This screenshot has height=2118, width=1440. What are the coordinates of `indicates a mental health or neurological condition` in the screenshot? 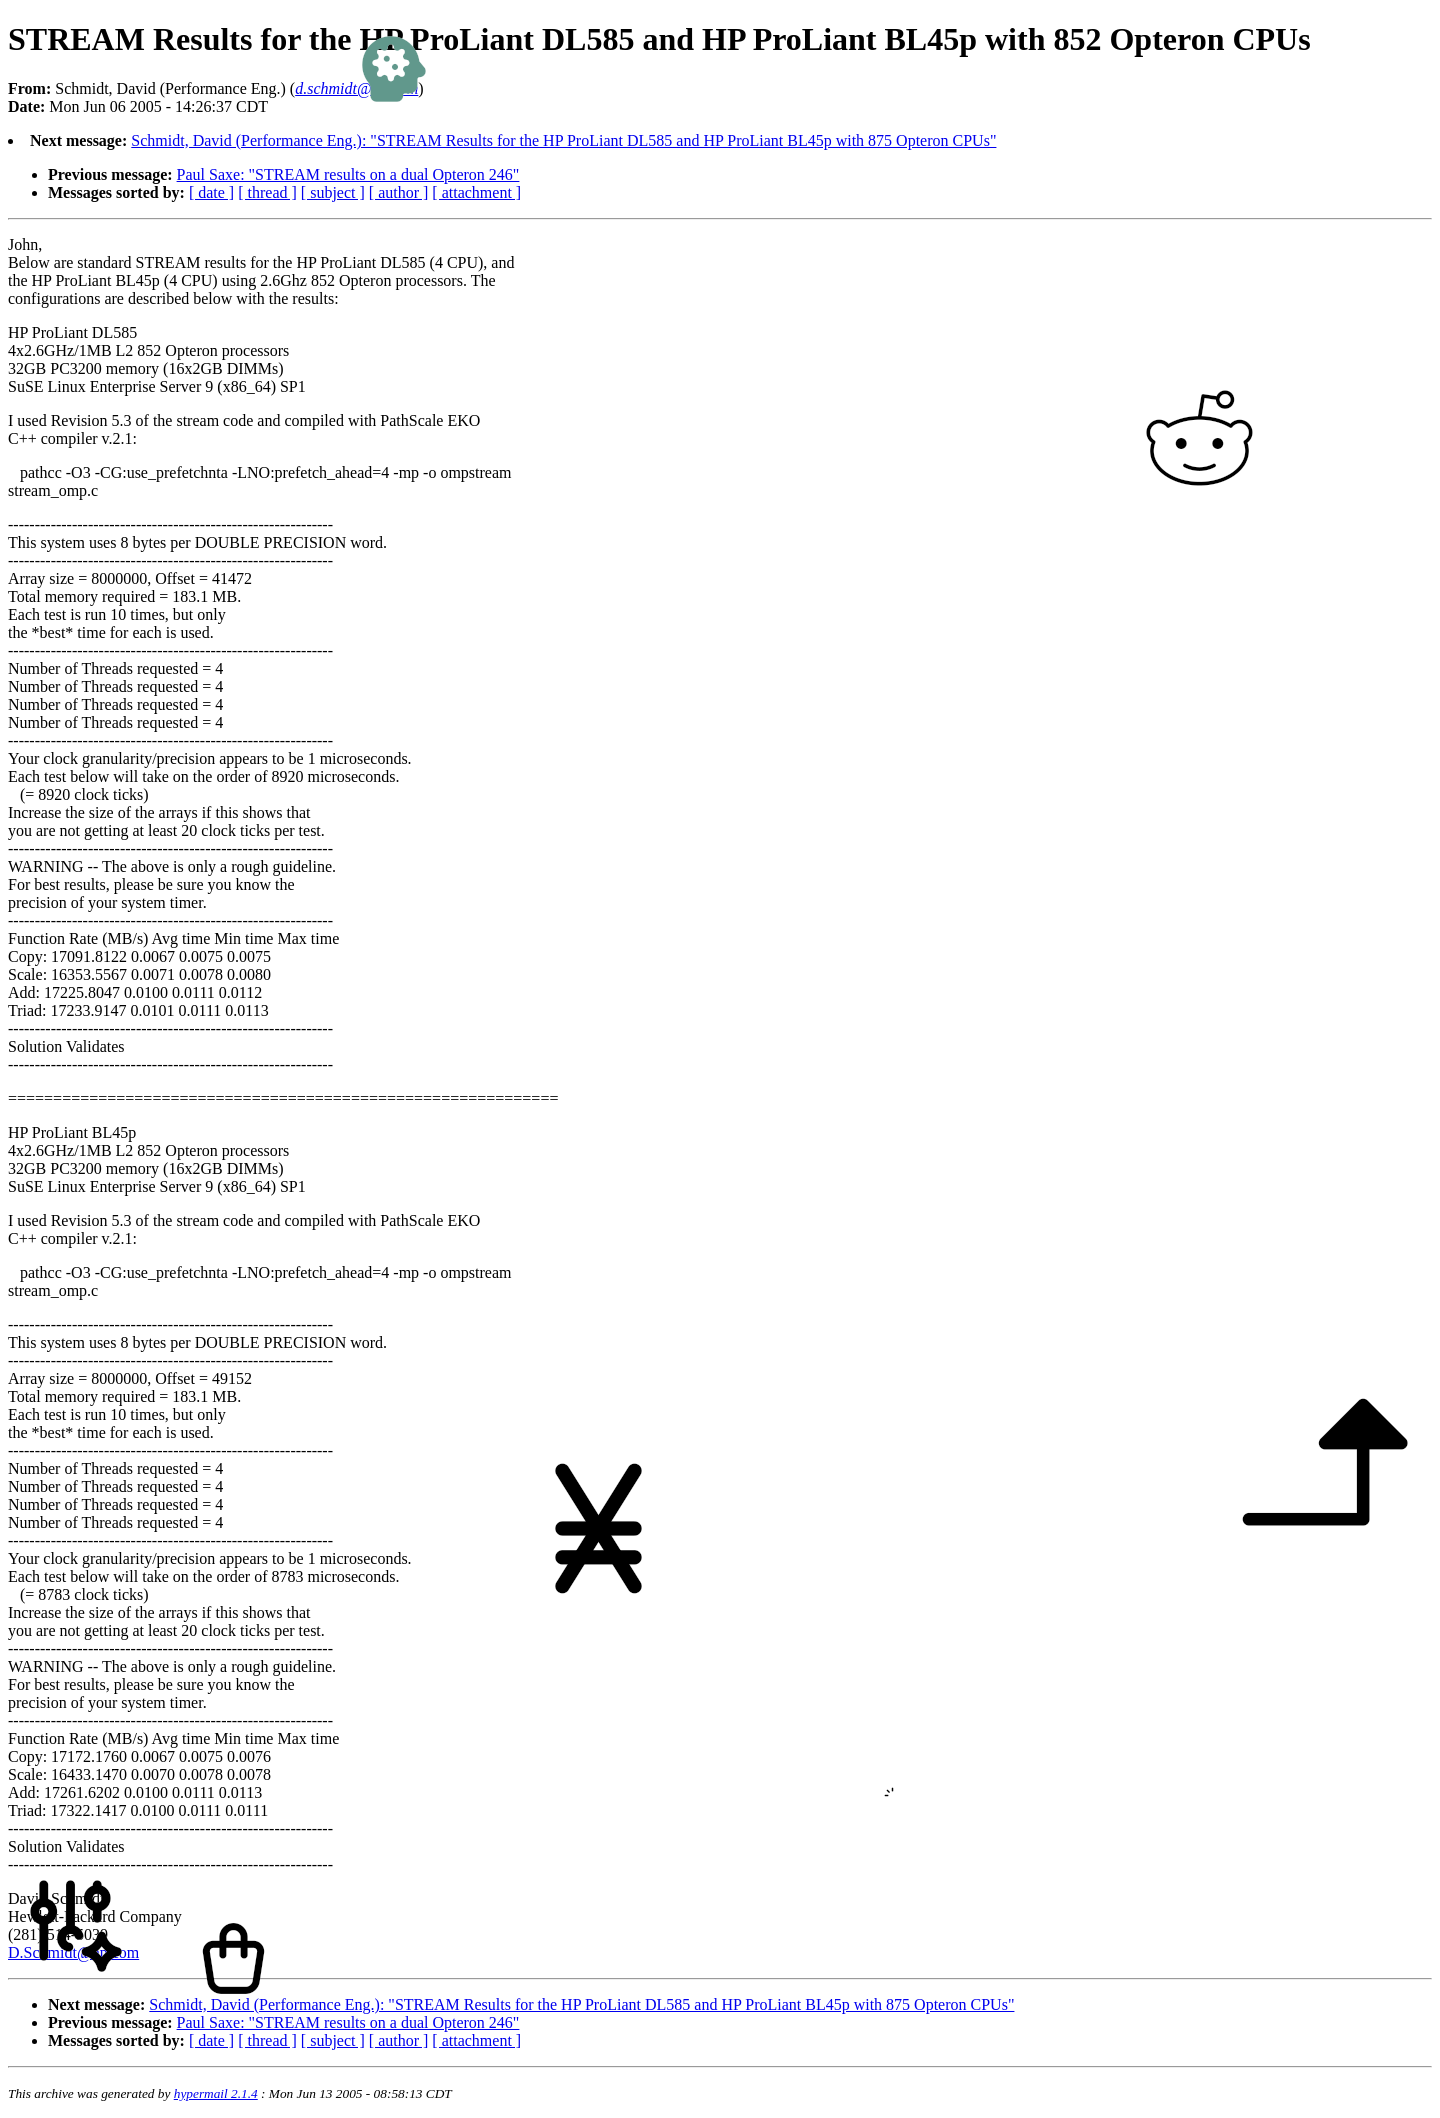 It's located at (395, 69).